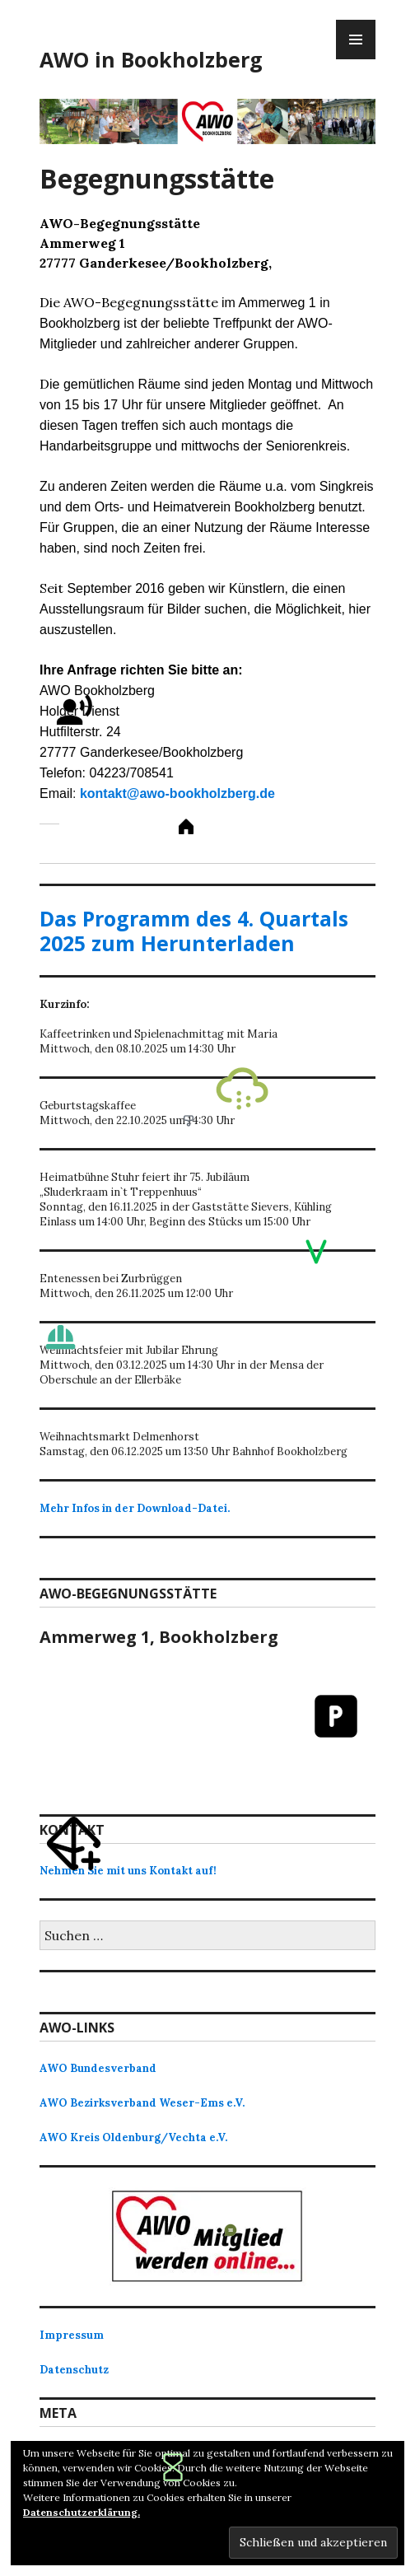 The width and height of the screenshot is (415, 2576). What do you see at coordinates (189, 1121) in the screenshot?
I see `view tooltip or help information` at bounding box center [189, 1121].